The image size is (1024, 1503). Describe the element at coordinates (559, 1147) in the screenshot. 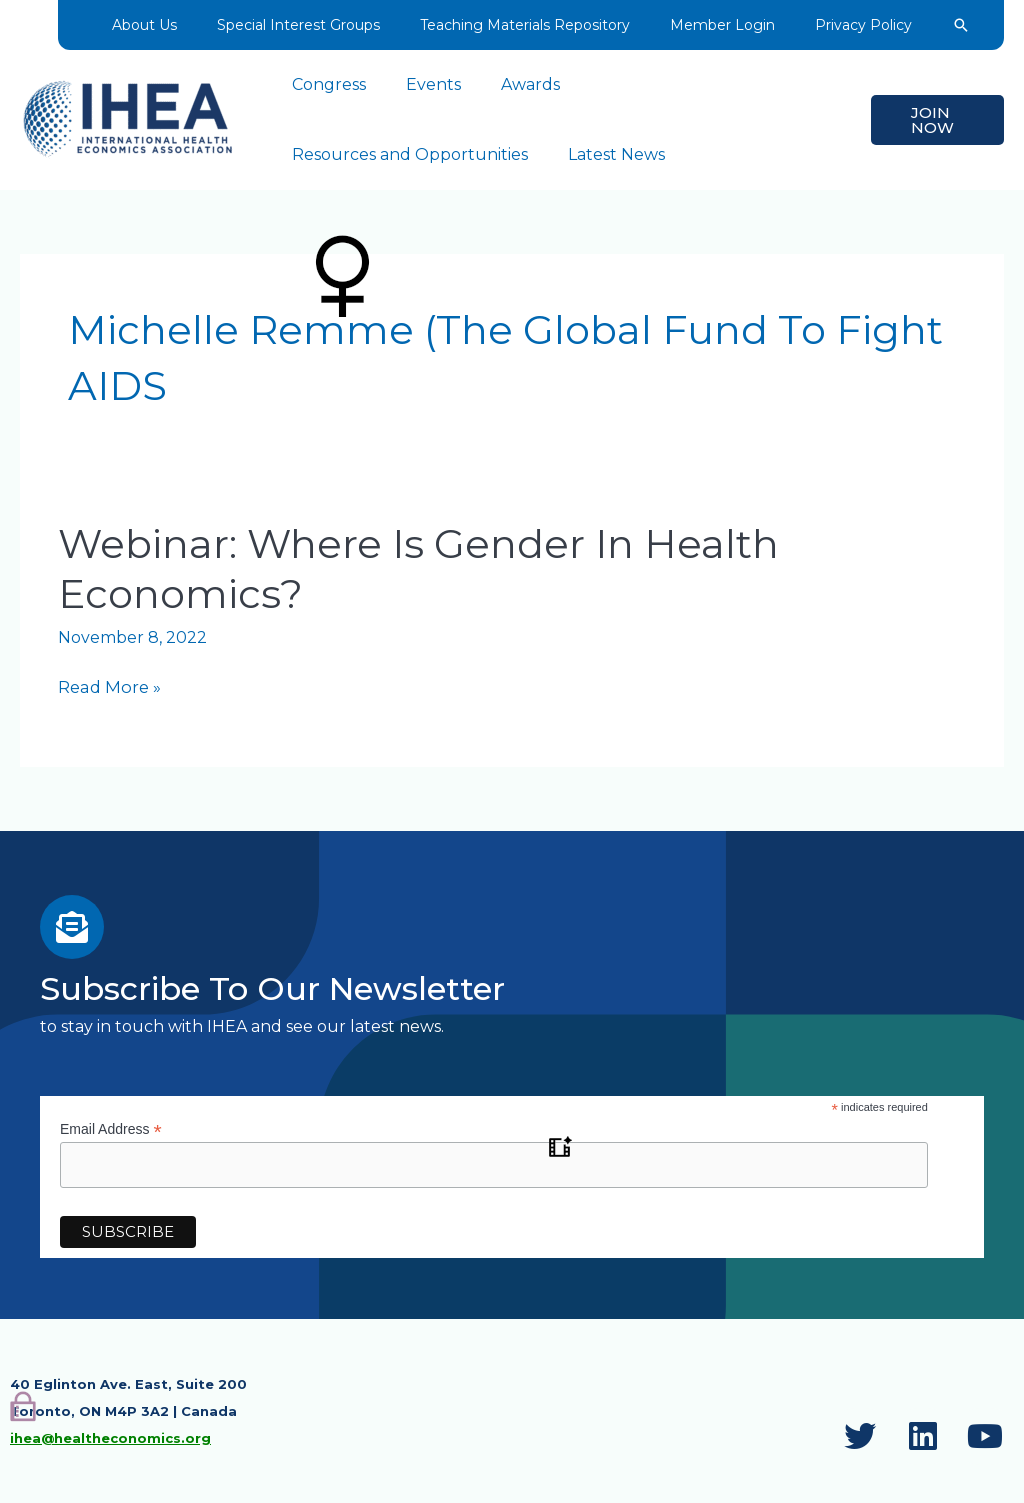

I see `generate video content using AI` at that location.